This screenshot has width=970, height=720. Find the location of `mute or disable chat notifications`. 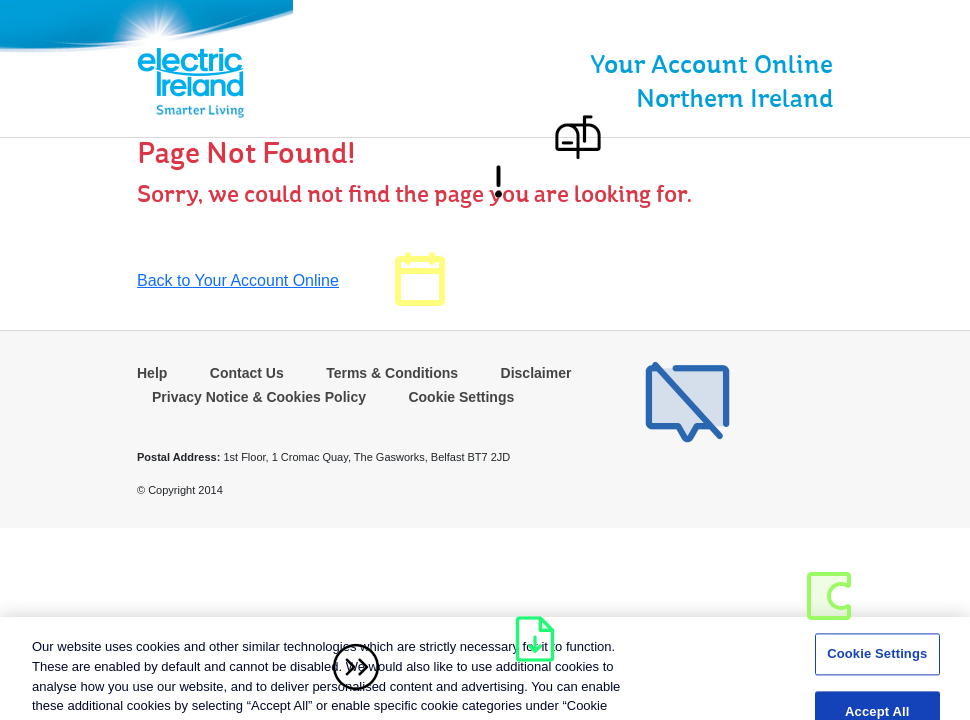

mute or disable chat notifications is located at coordinates (687, 400).